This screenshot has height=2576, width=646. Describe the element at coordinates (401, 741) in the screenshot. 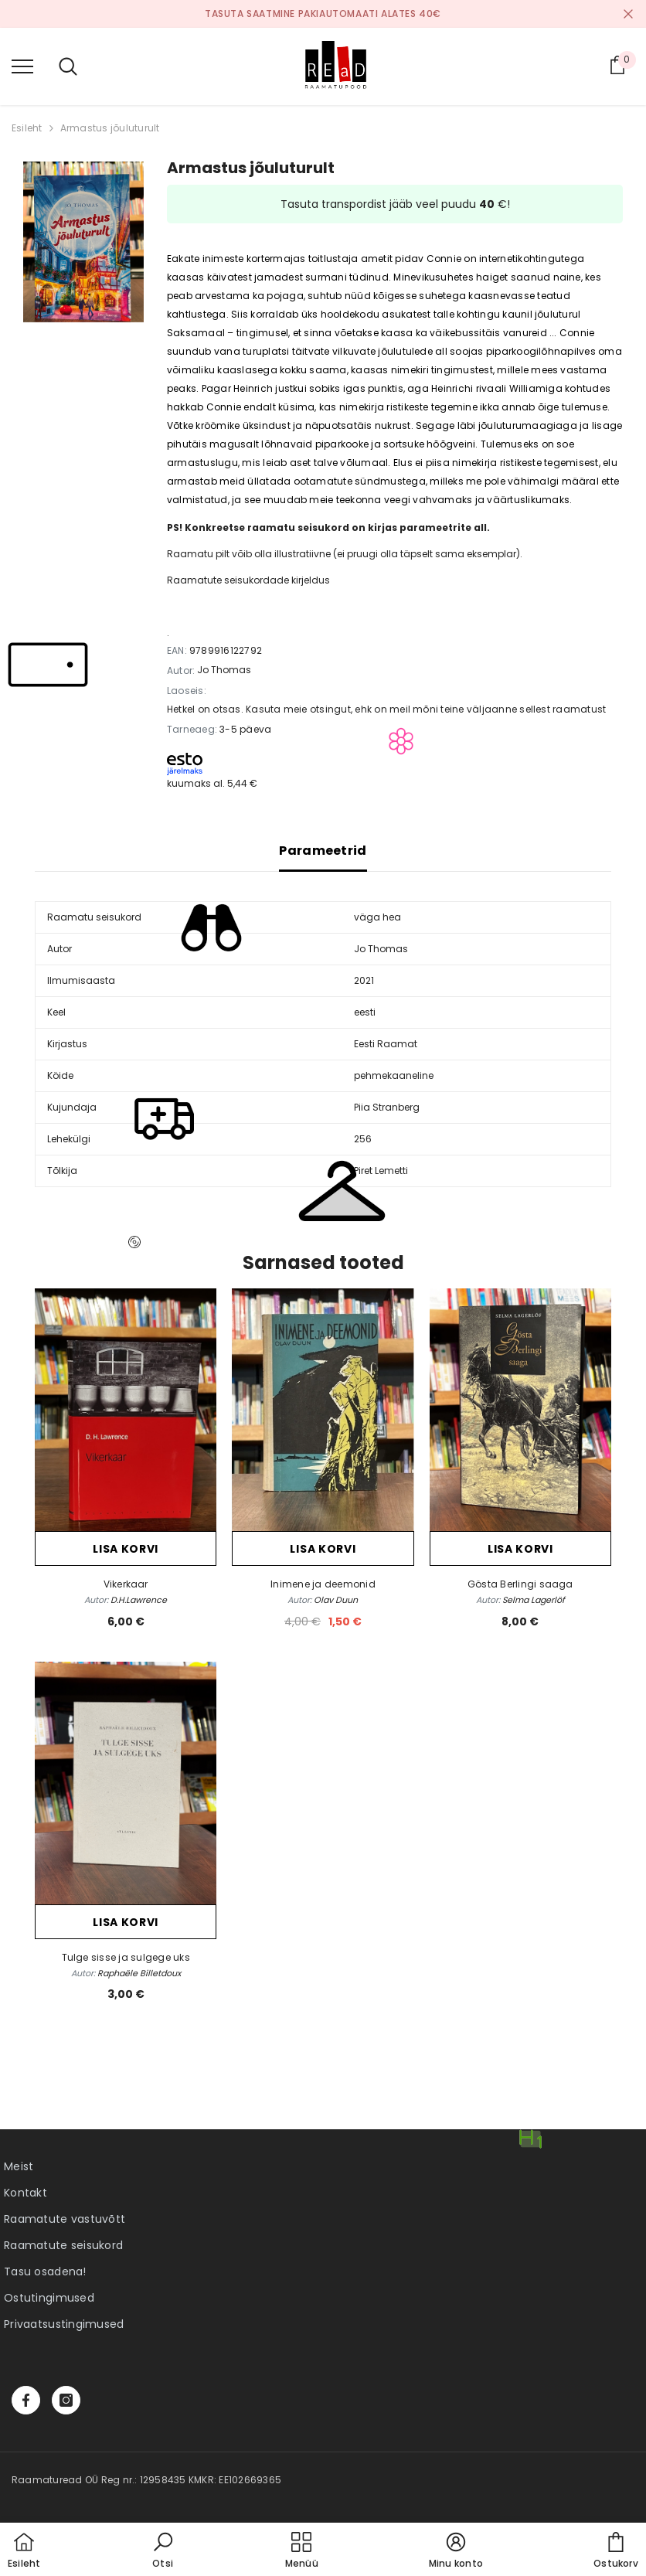

I see `view garden or plant-related content` at that location.